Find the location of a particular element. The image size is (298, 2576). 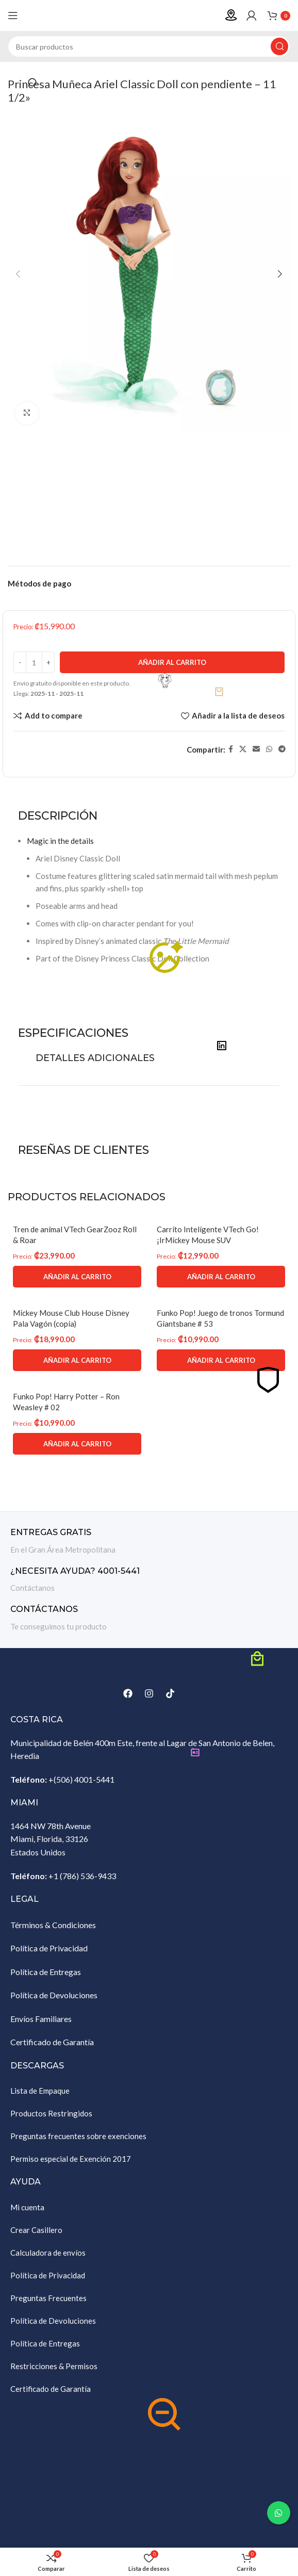

generate AI-enhanced image is located at coordinates (164, 957).